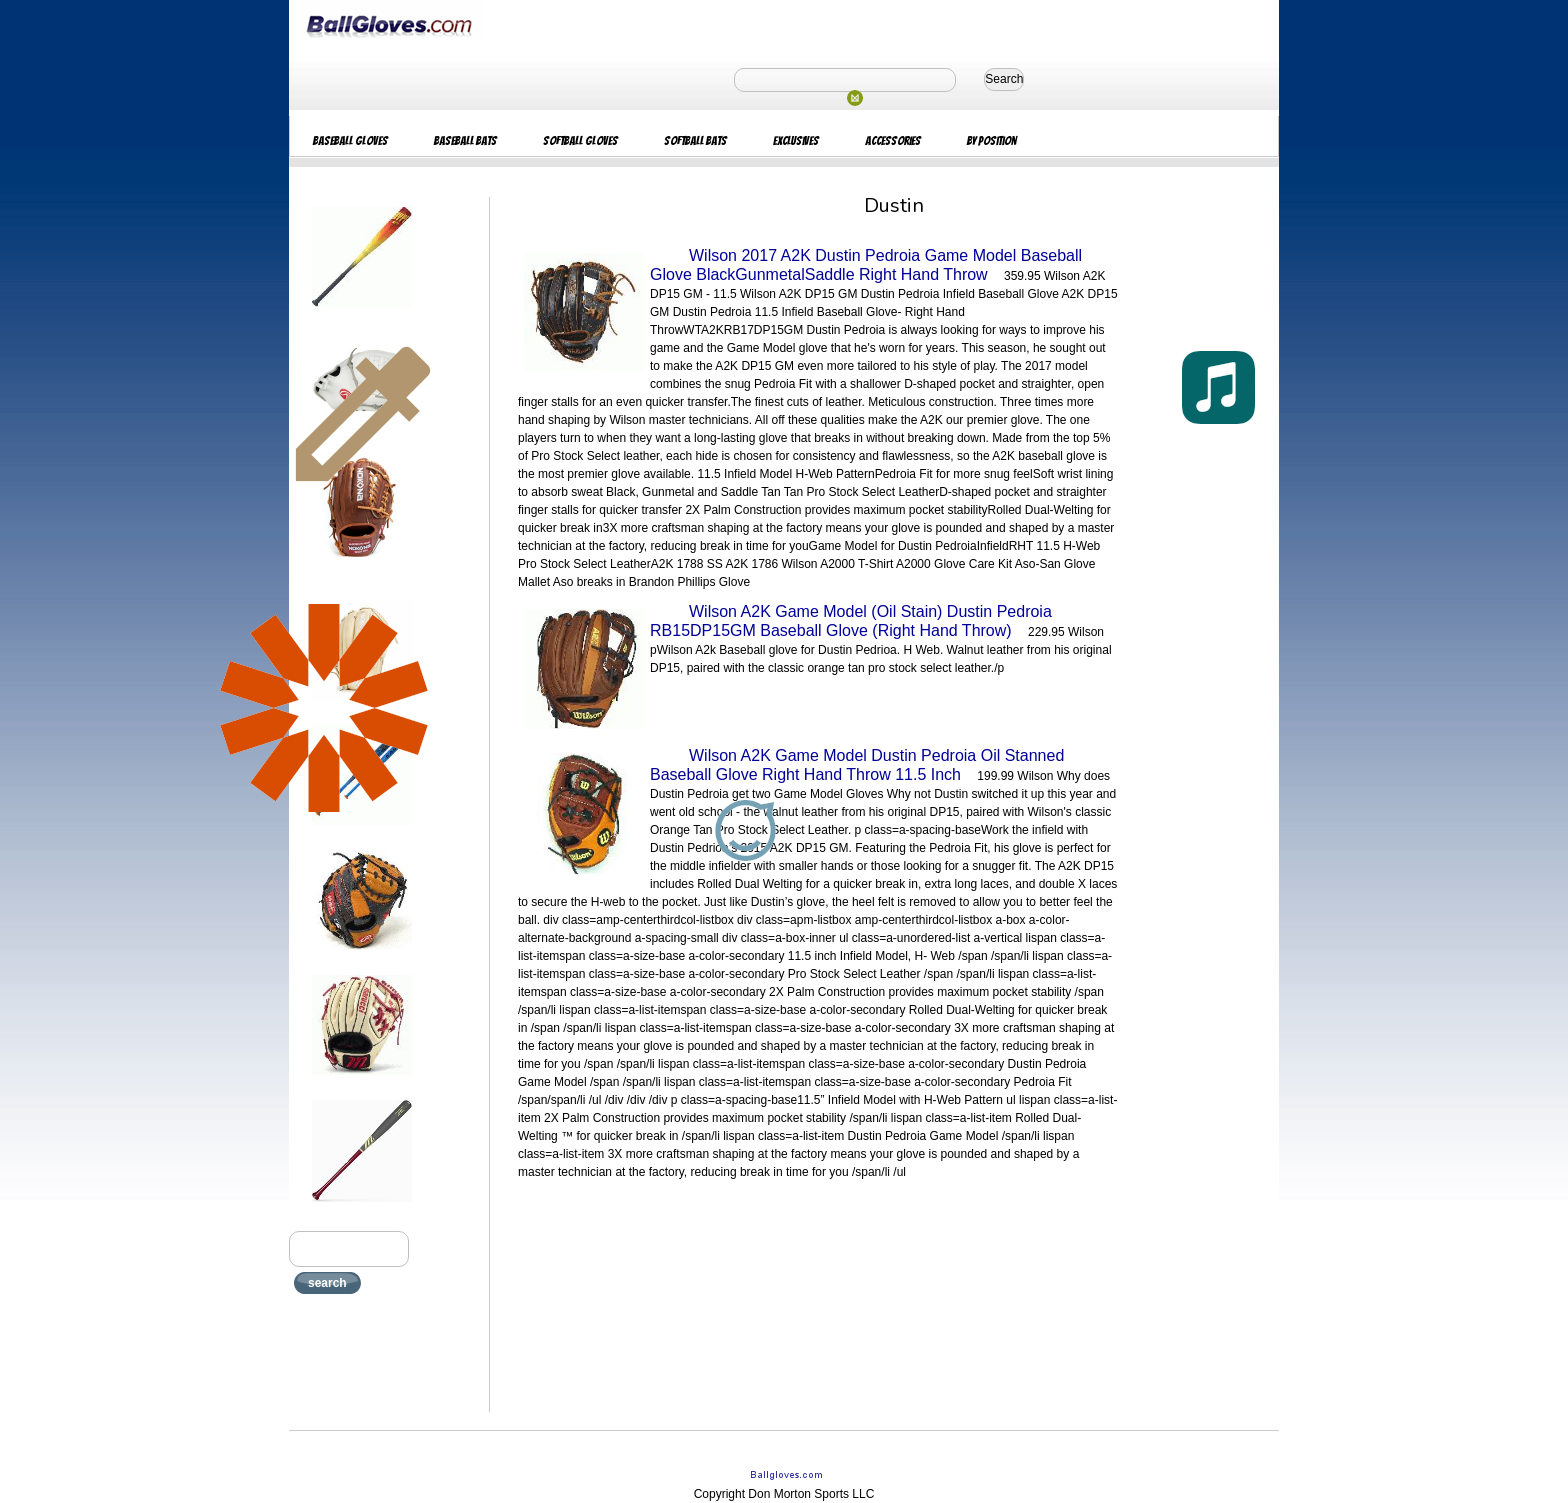 The width and height of the screenshot is (1568, 1503). I want to click on open apple music, so click(1218, 387).